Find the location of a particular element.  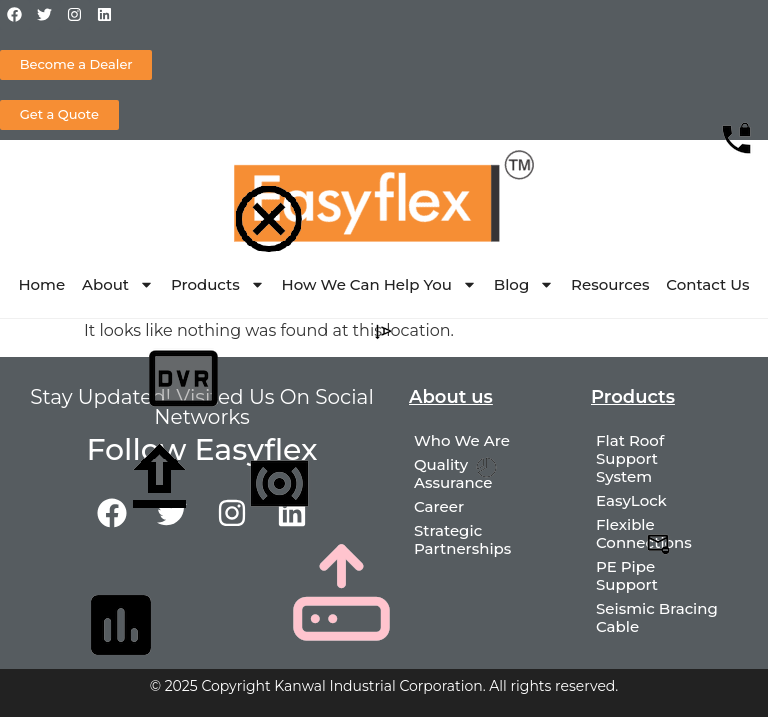

cancel or close the current action is located at coordinates (269, 219).